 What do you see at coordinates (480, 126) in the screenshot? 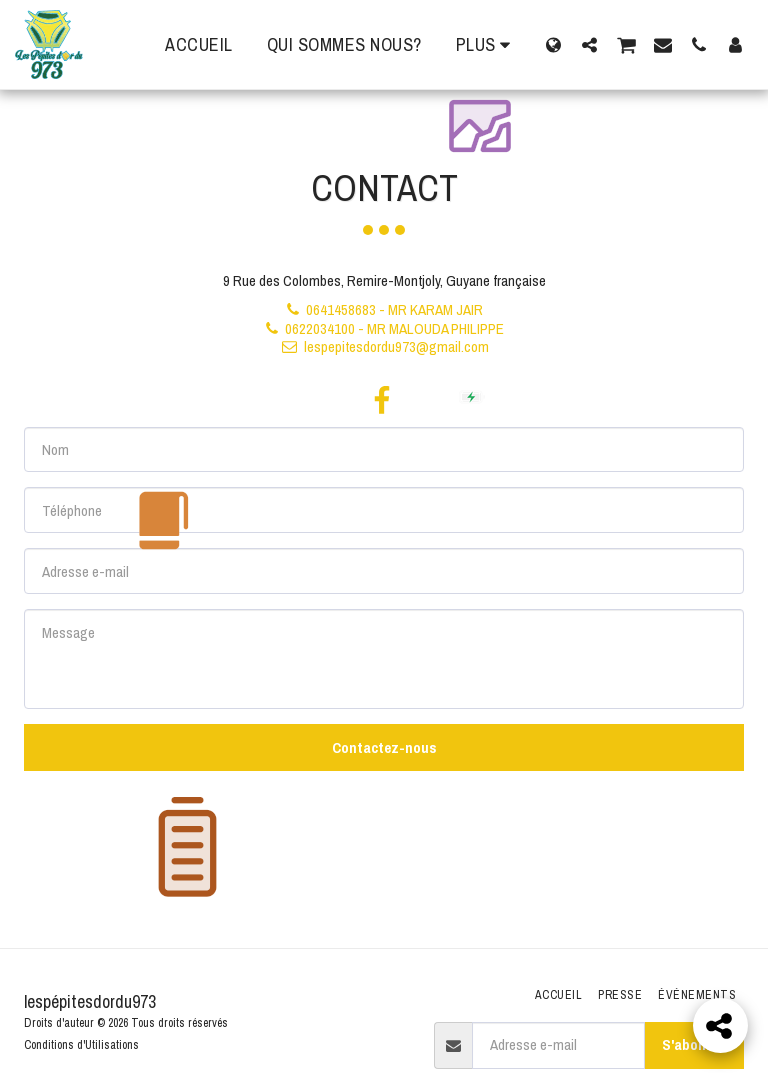
I see `indicates a broken or corrupted image file` at bounding box center [480, 126].